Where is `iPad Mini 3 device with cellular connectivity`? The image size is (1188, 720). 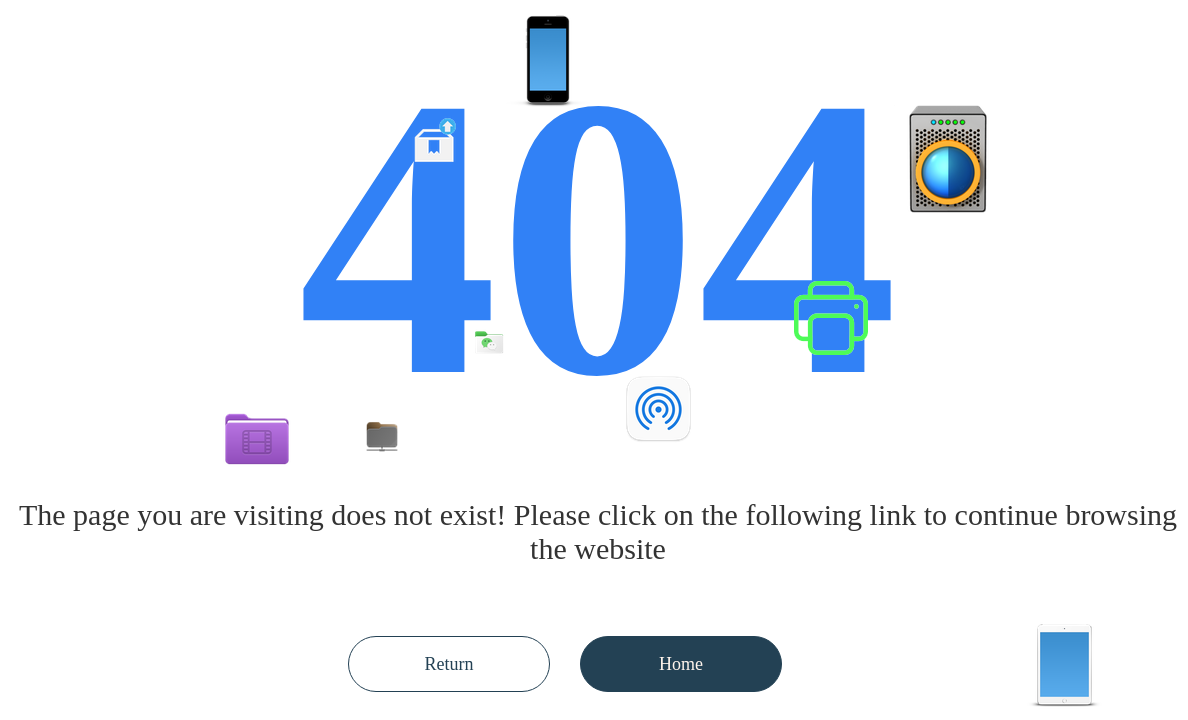
iPad Mini 3 device with cellular connectivity is located at coordinates (1064, 657).